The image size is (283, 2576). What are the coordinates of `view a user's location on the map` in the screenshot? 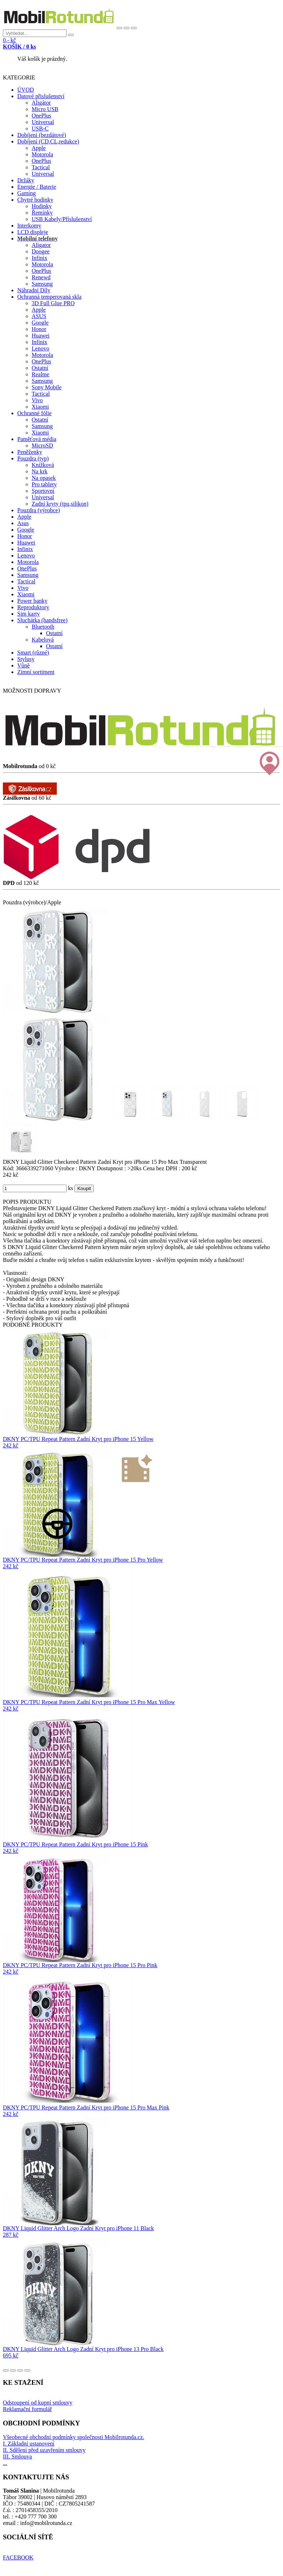 It's located at (269, 762).